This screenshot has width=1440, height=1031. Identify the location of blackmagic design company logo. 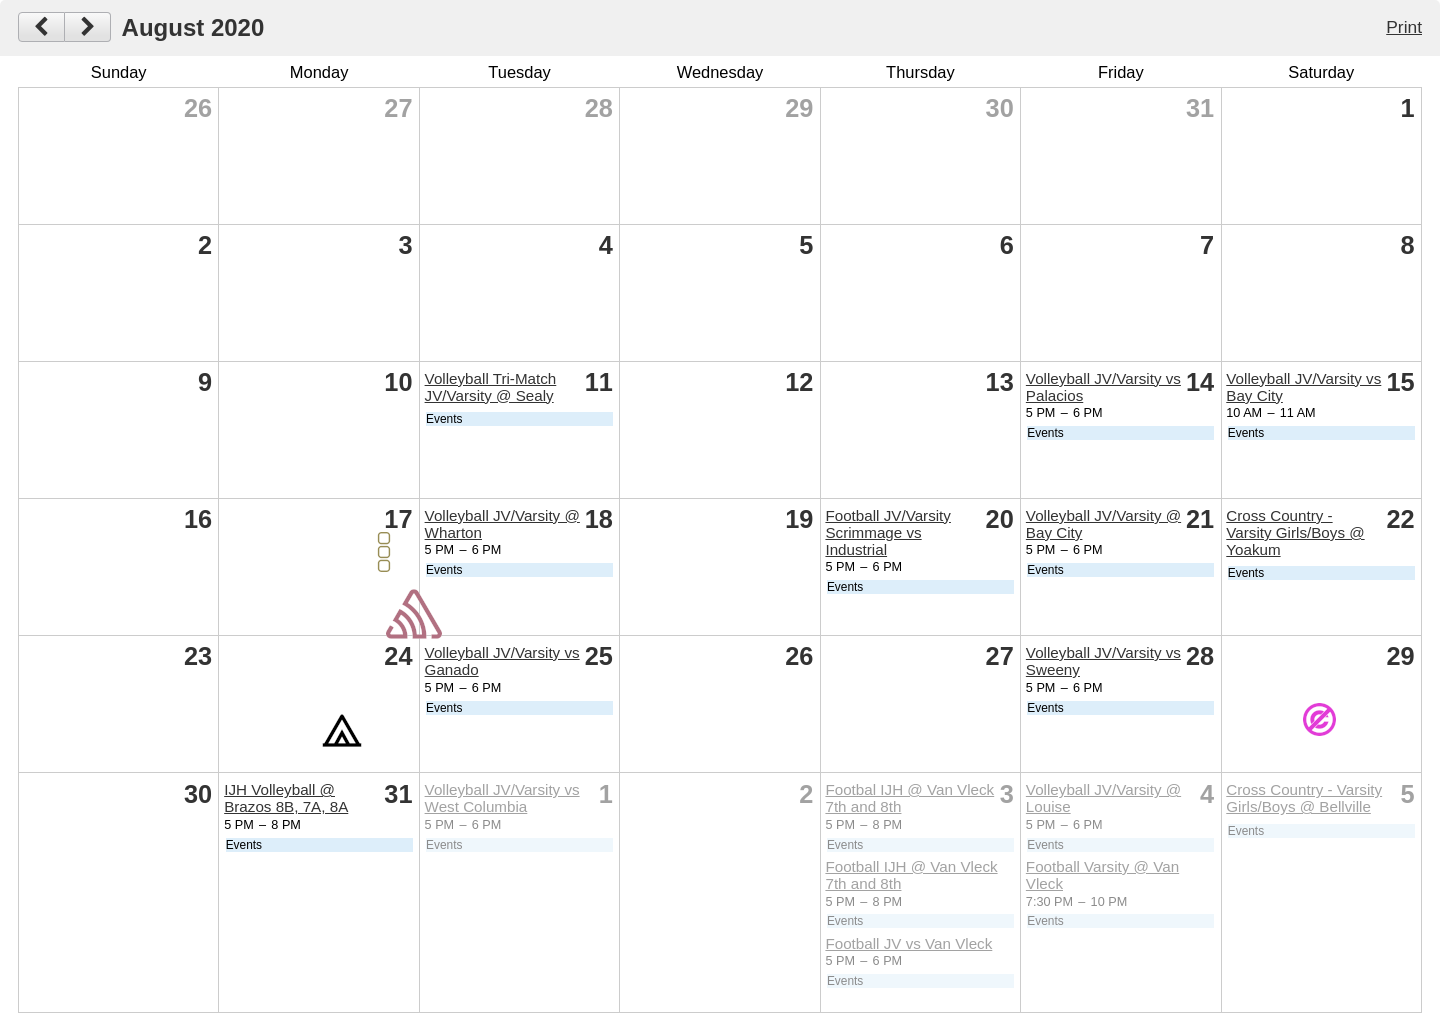
(384, 552).